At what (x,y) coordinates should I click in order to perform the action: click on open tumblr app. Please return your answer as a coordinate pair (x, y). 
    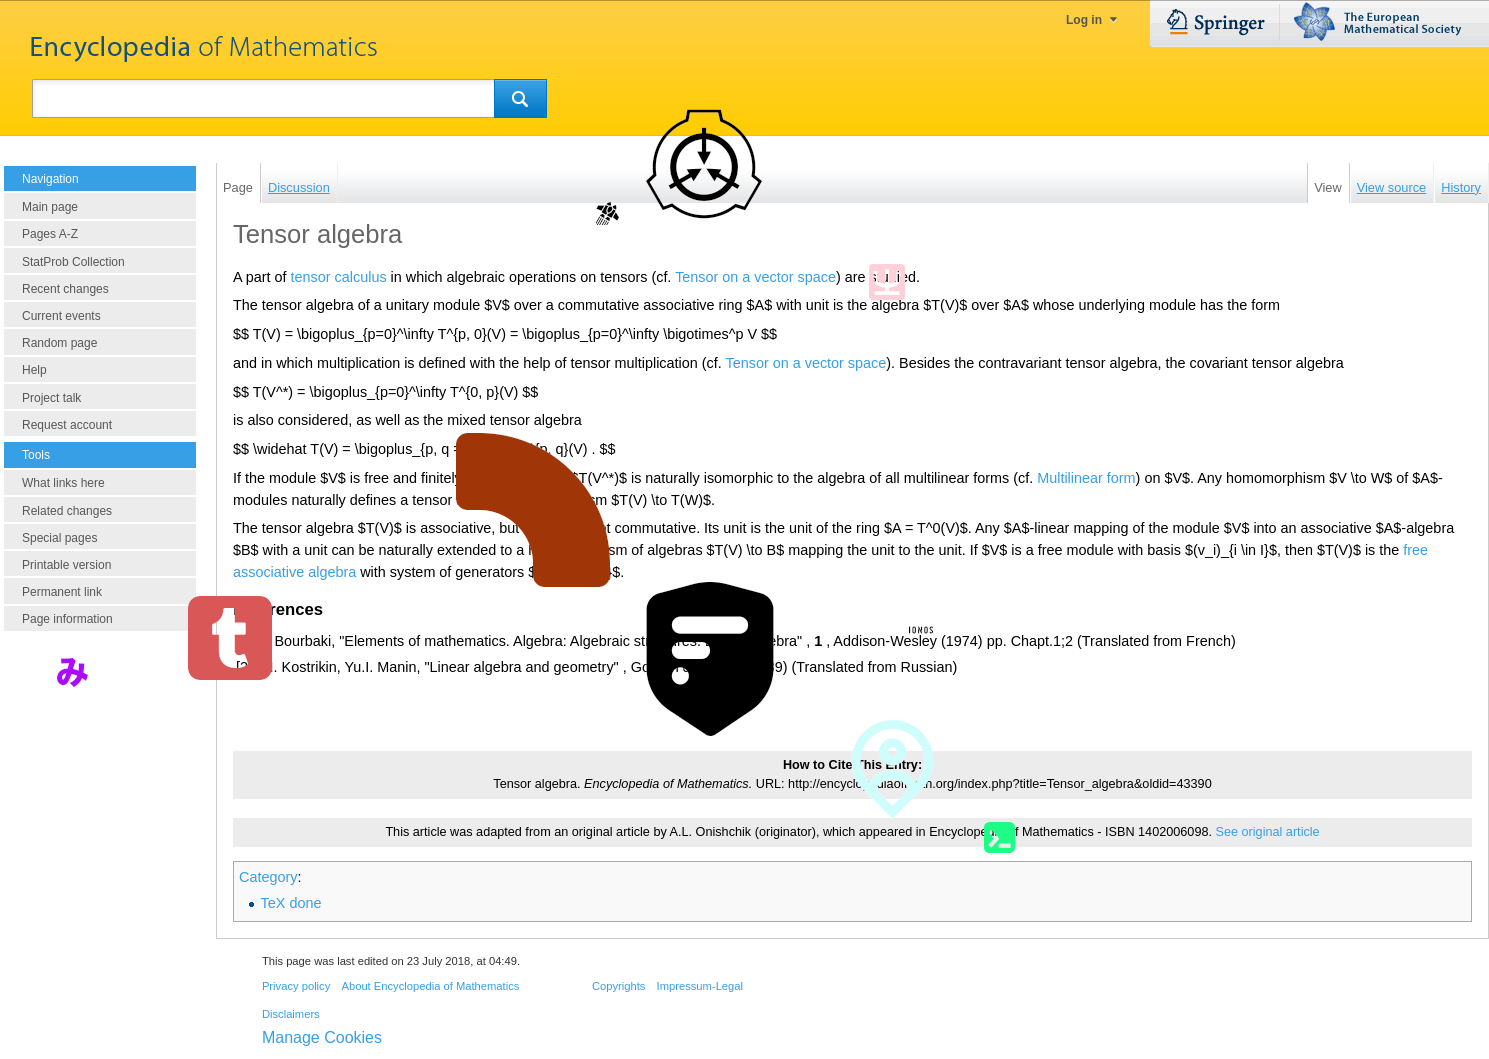
    Looking at the image, I should click on (230, 638).